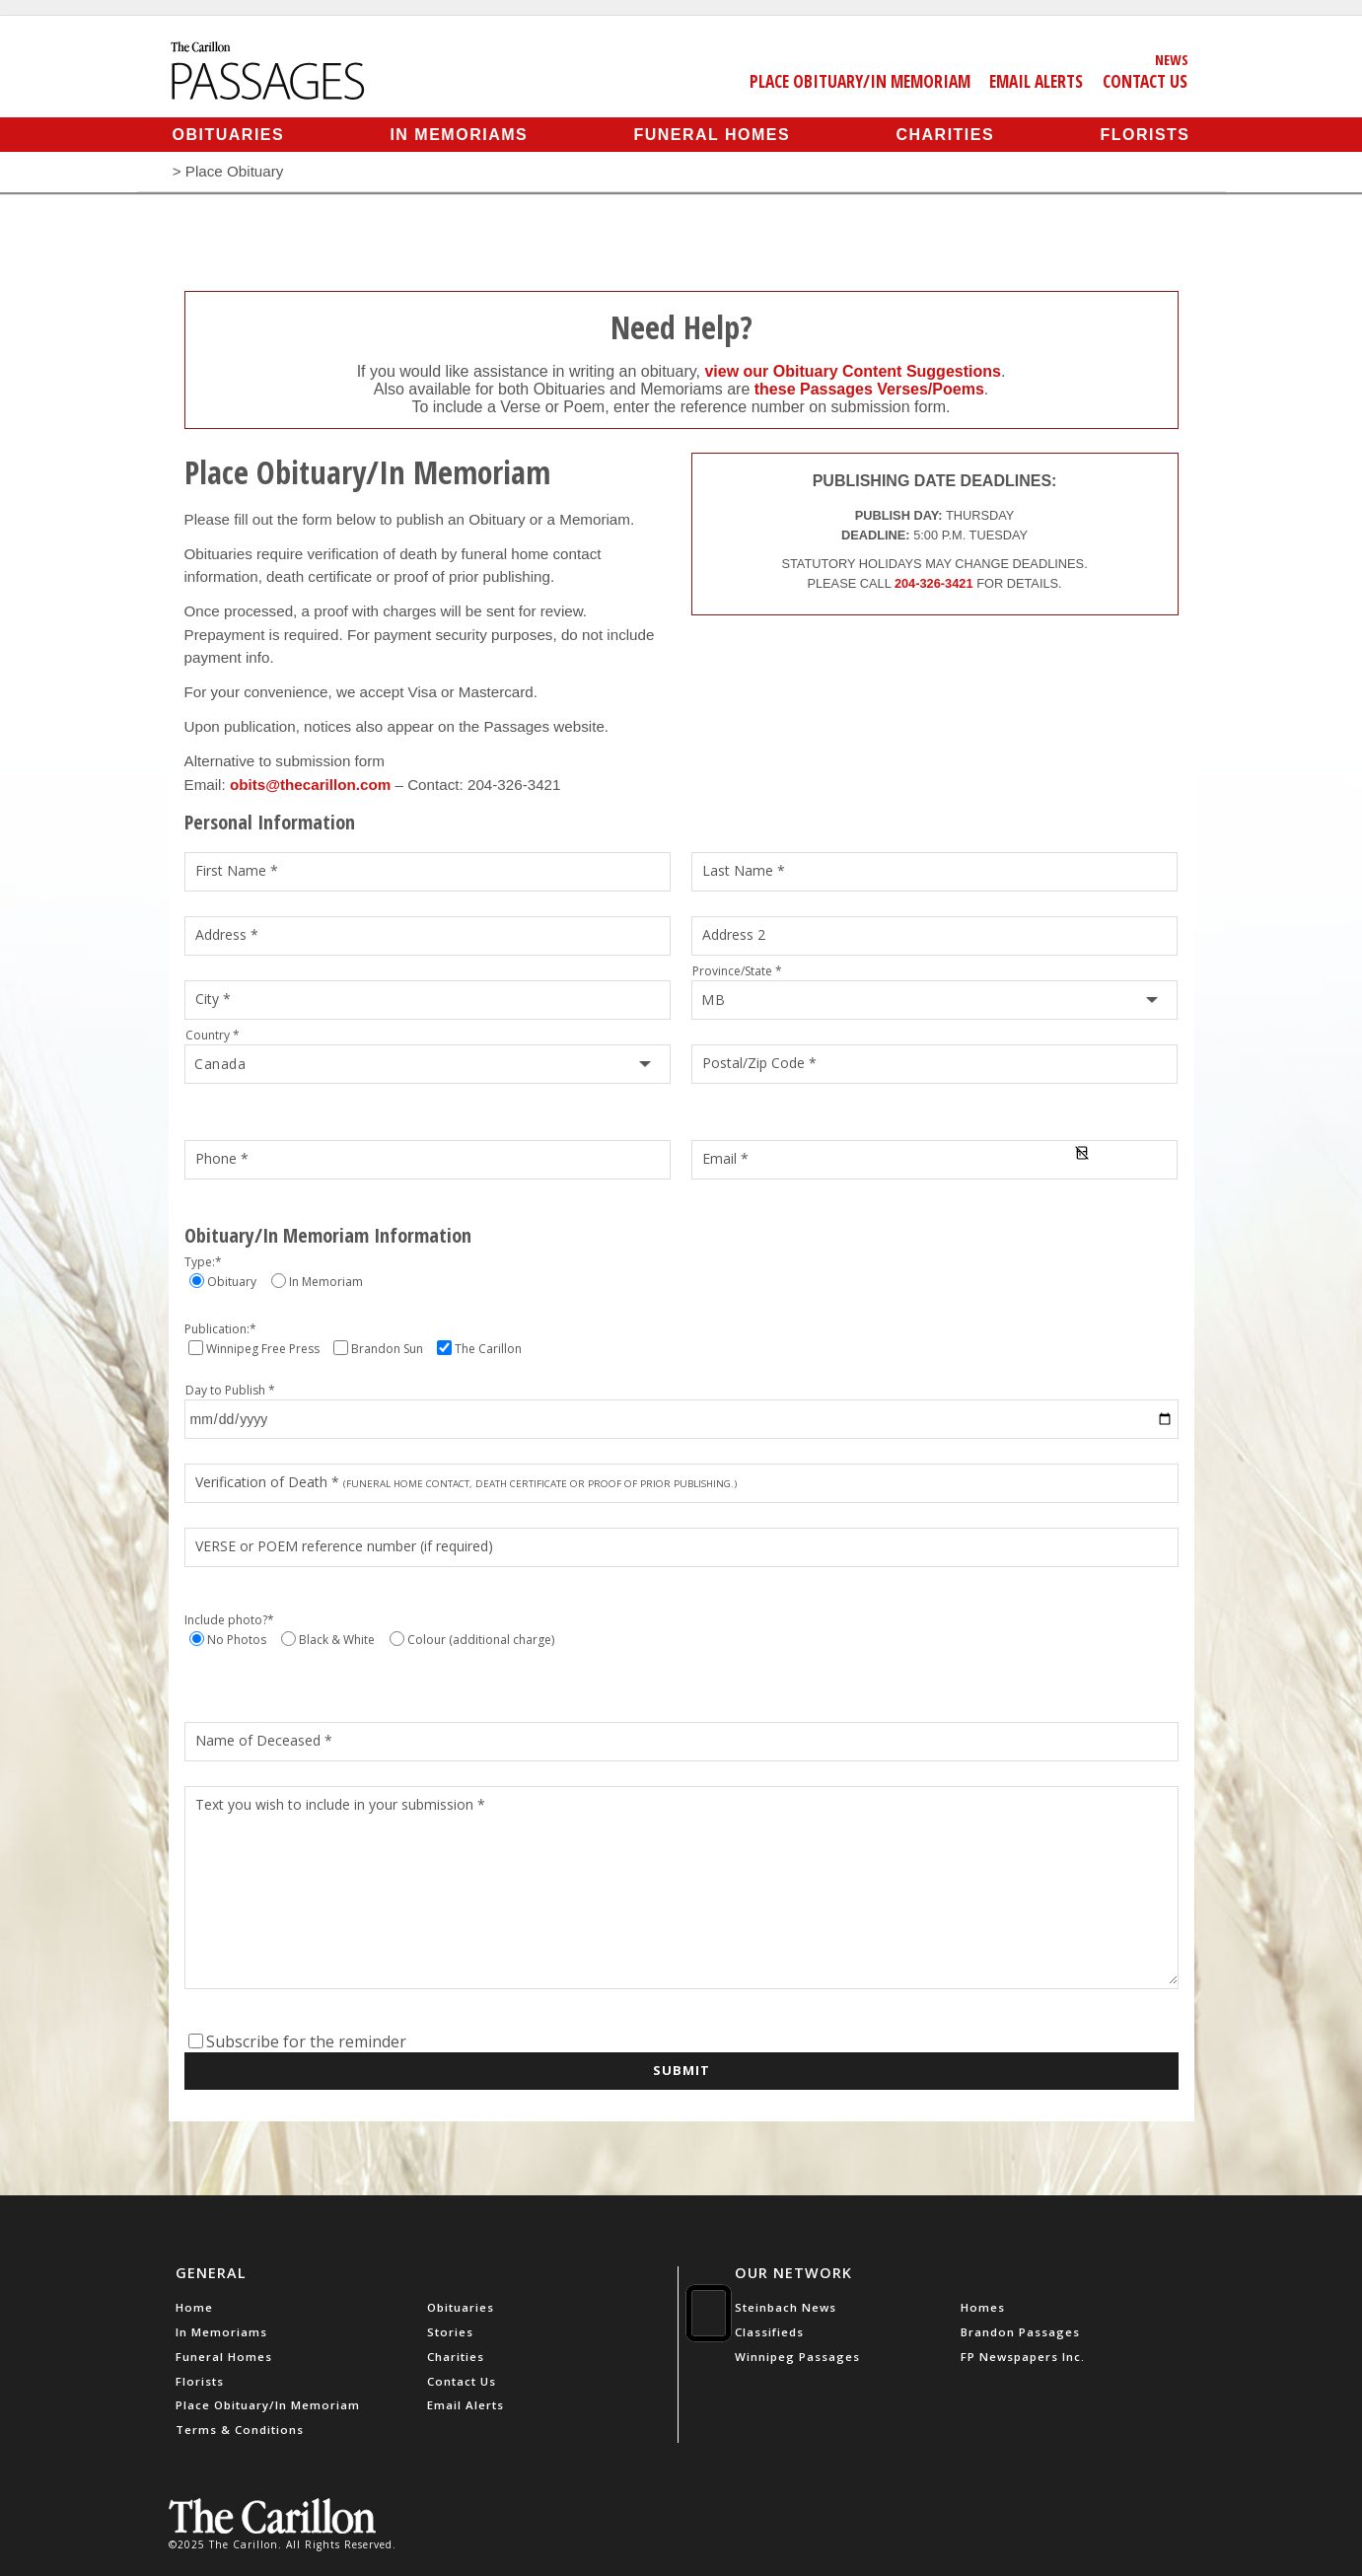 The image size is (1362, 2576). Describe the element at coordinates (708, 2313) in the screenshot. I see `represents a vertical card or panel layout` at that location.